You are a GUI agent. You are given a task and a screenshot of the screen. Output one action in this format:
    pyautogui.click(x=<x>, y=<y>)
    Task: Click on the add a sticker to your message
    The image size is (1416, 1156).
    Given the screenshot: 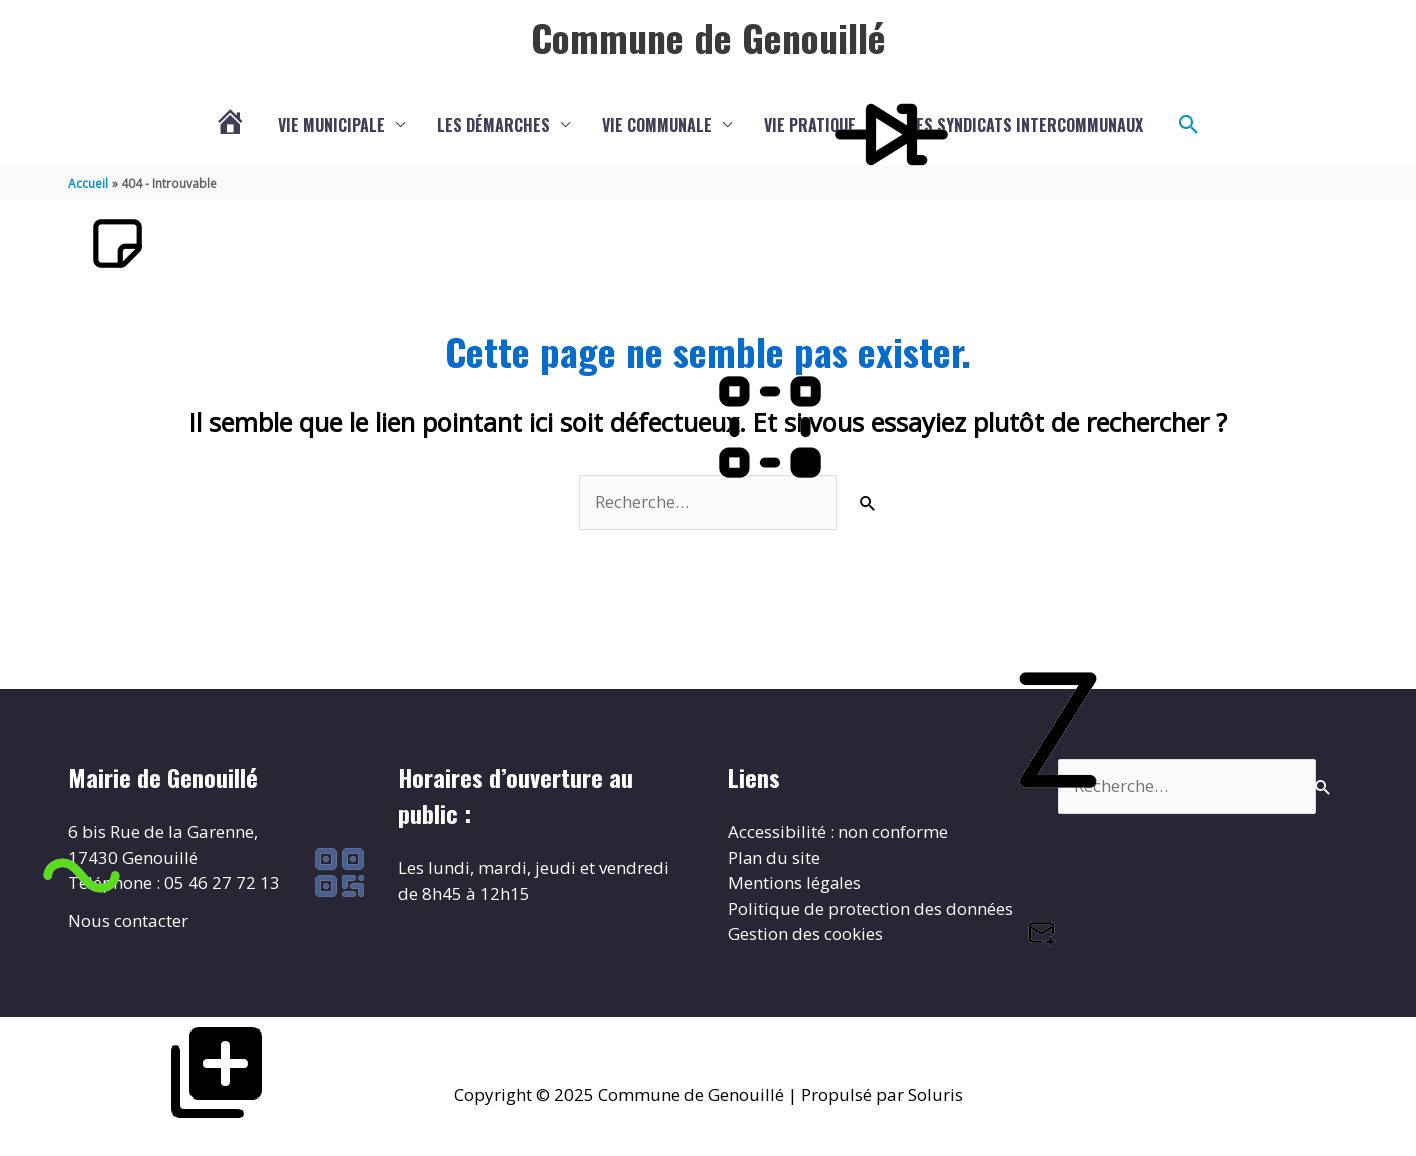 What is the action you would take?
    pyautogui.click(x=117, y=243)
    